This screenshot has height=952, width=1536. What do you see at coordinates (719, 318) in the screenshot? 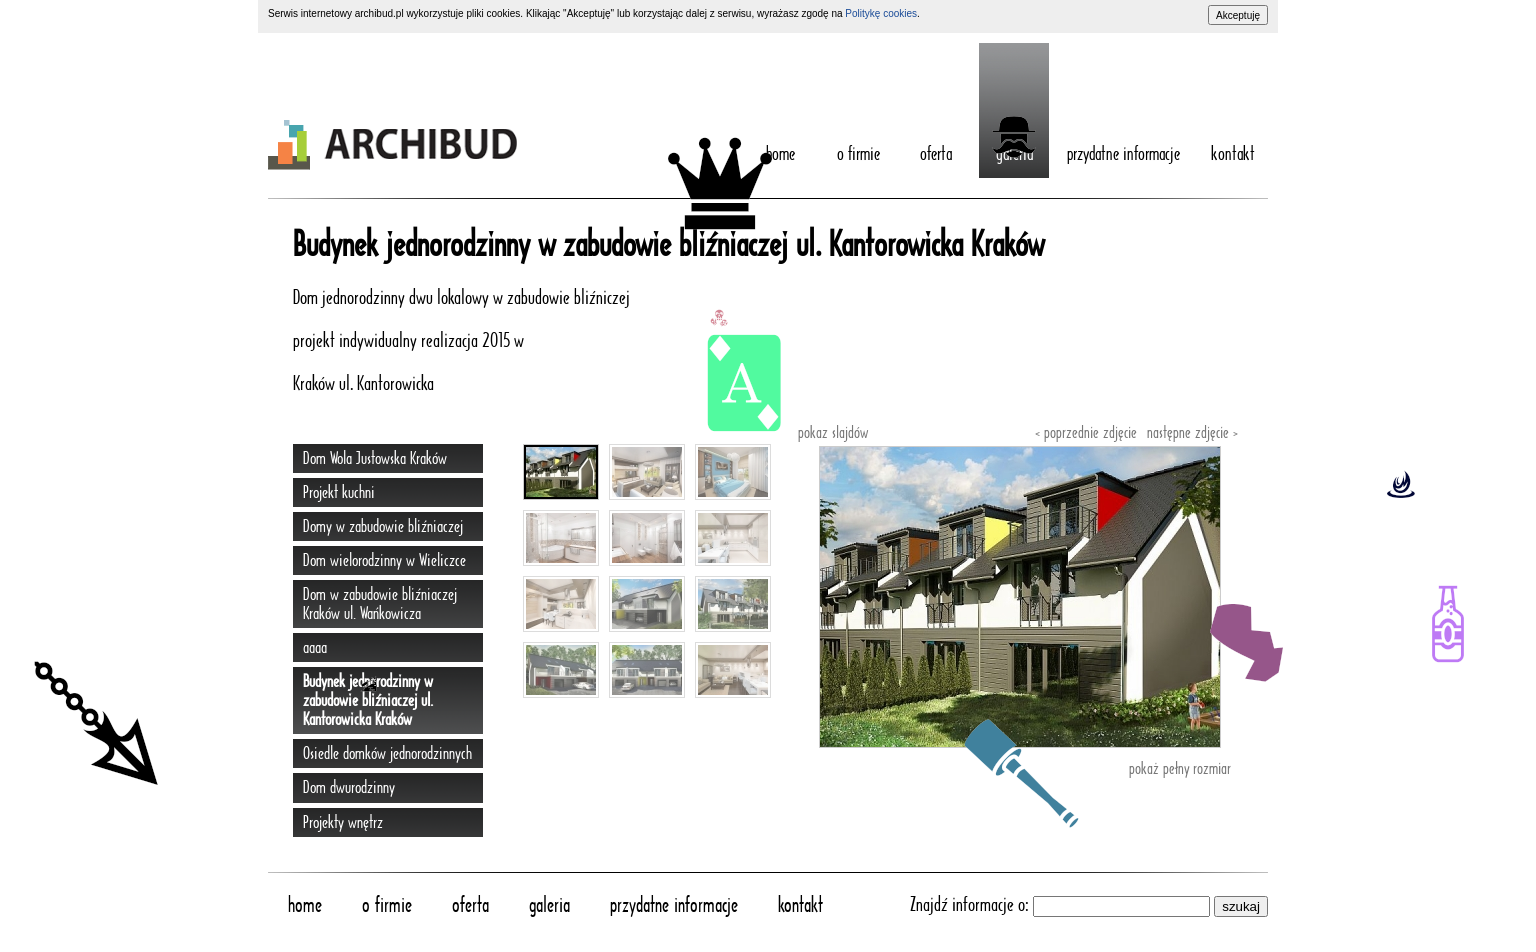
I see `indicates extreme danger or deadly hazard` at bounding box center [719, 318].